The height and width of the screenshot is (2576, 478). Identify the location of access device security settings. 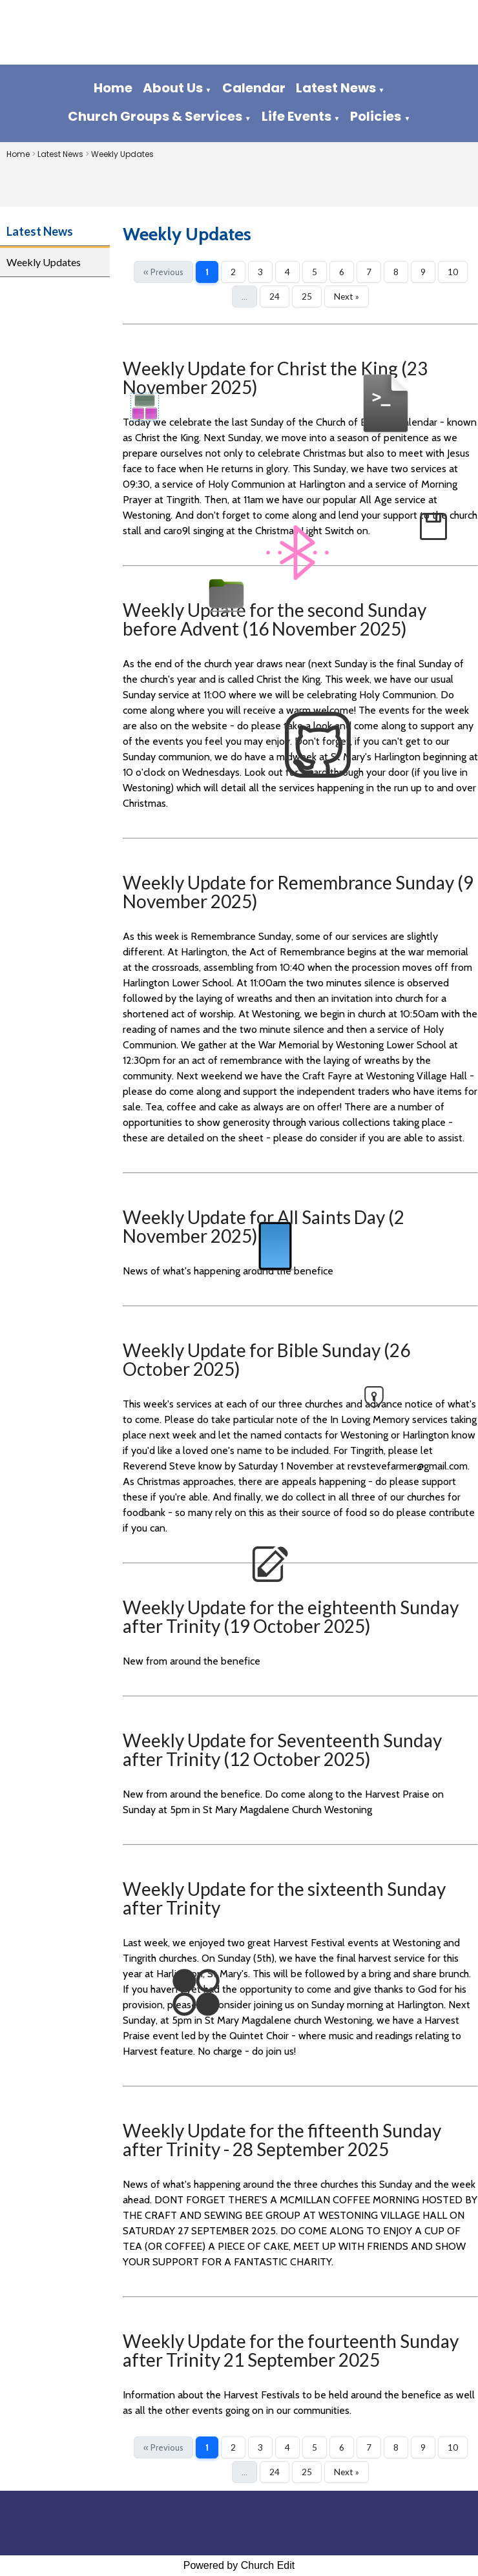
(374, 1397).